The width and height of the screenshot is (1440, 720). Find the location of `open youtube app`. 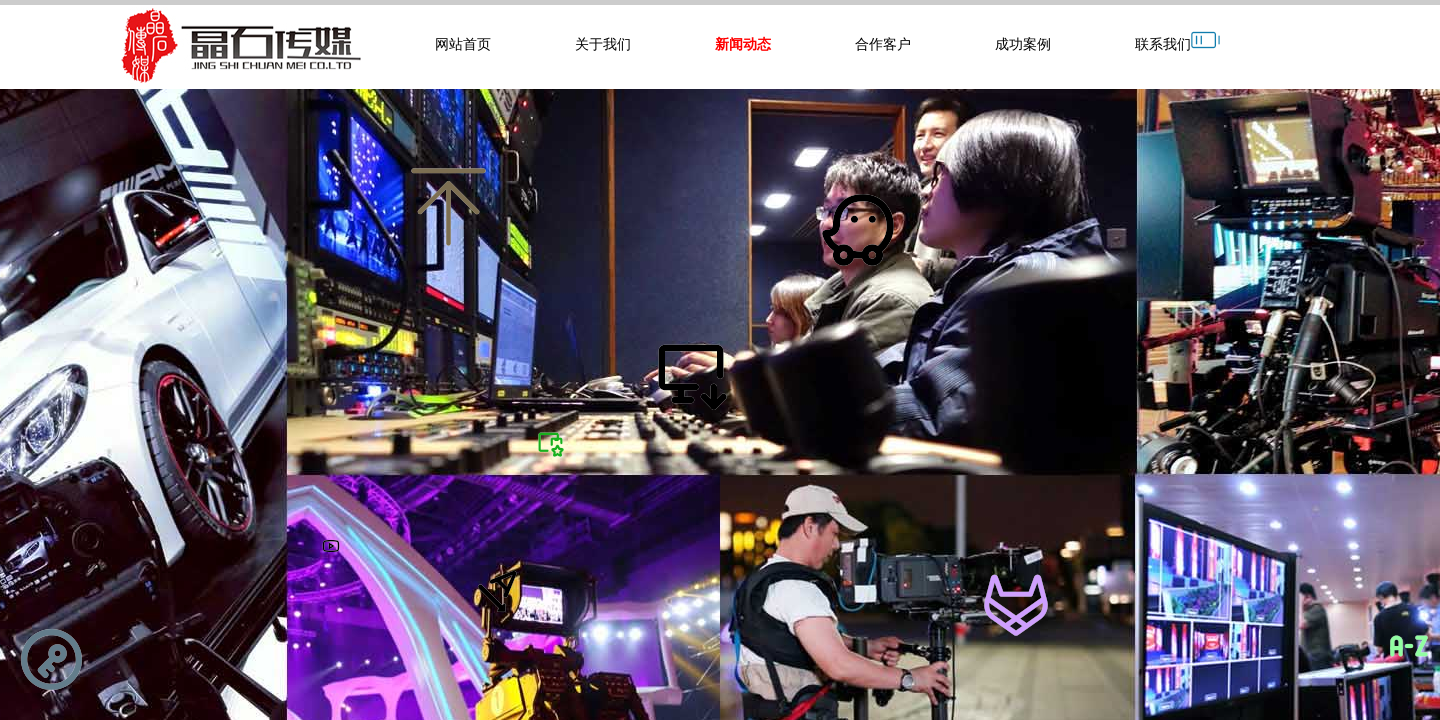

open youtube app is located at coordinates (331, 546).